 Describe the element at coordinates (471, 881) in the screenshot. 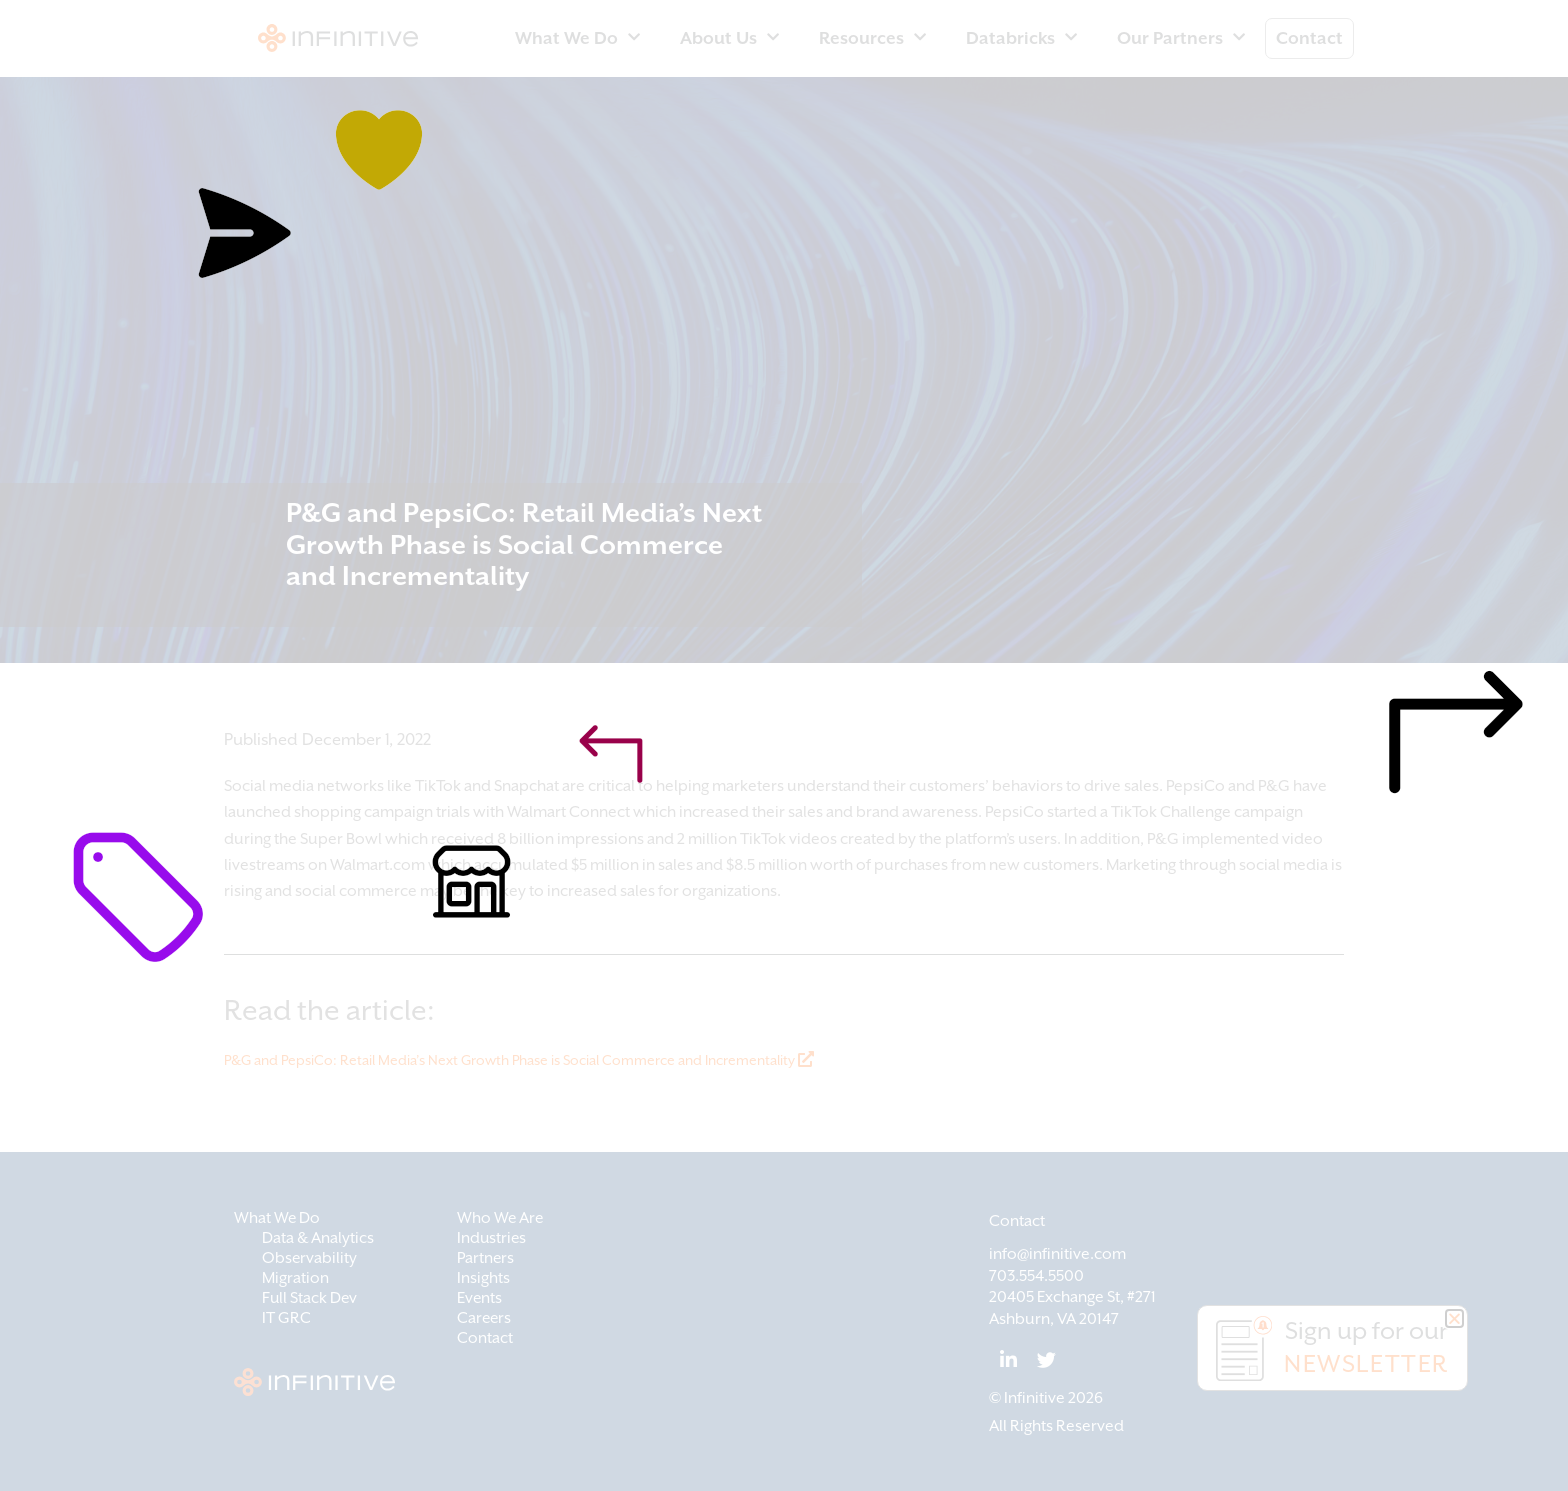

I see `browse nearby stores or shops` at that location.